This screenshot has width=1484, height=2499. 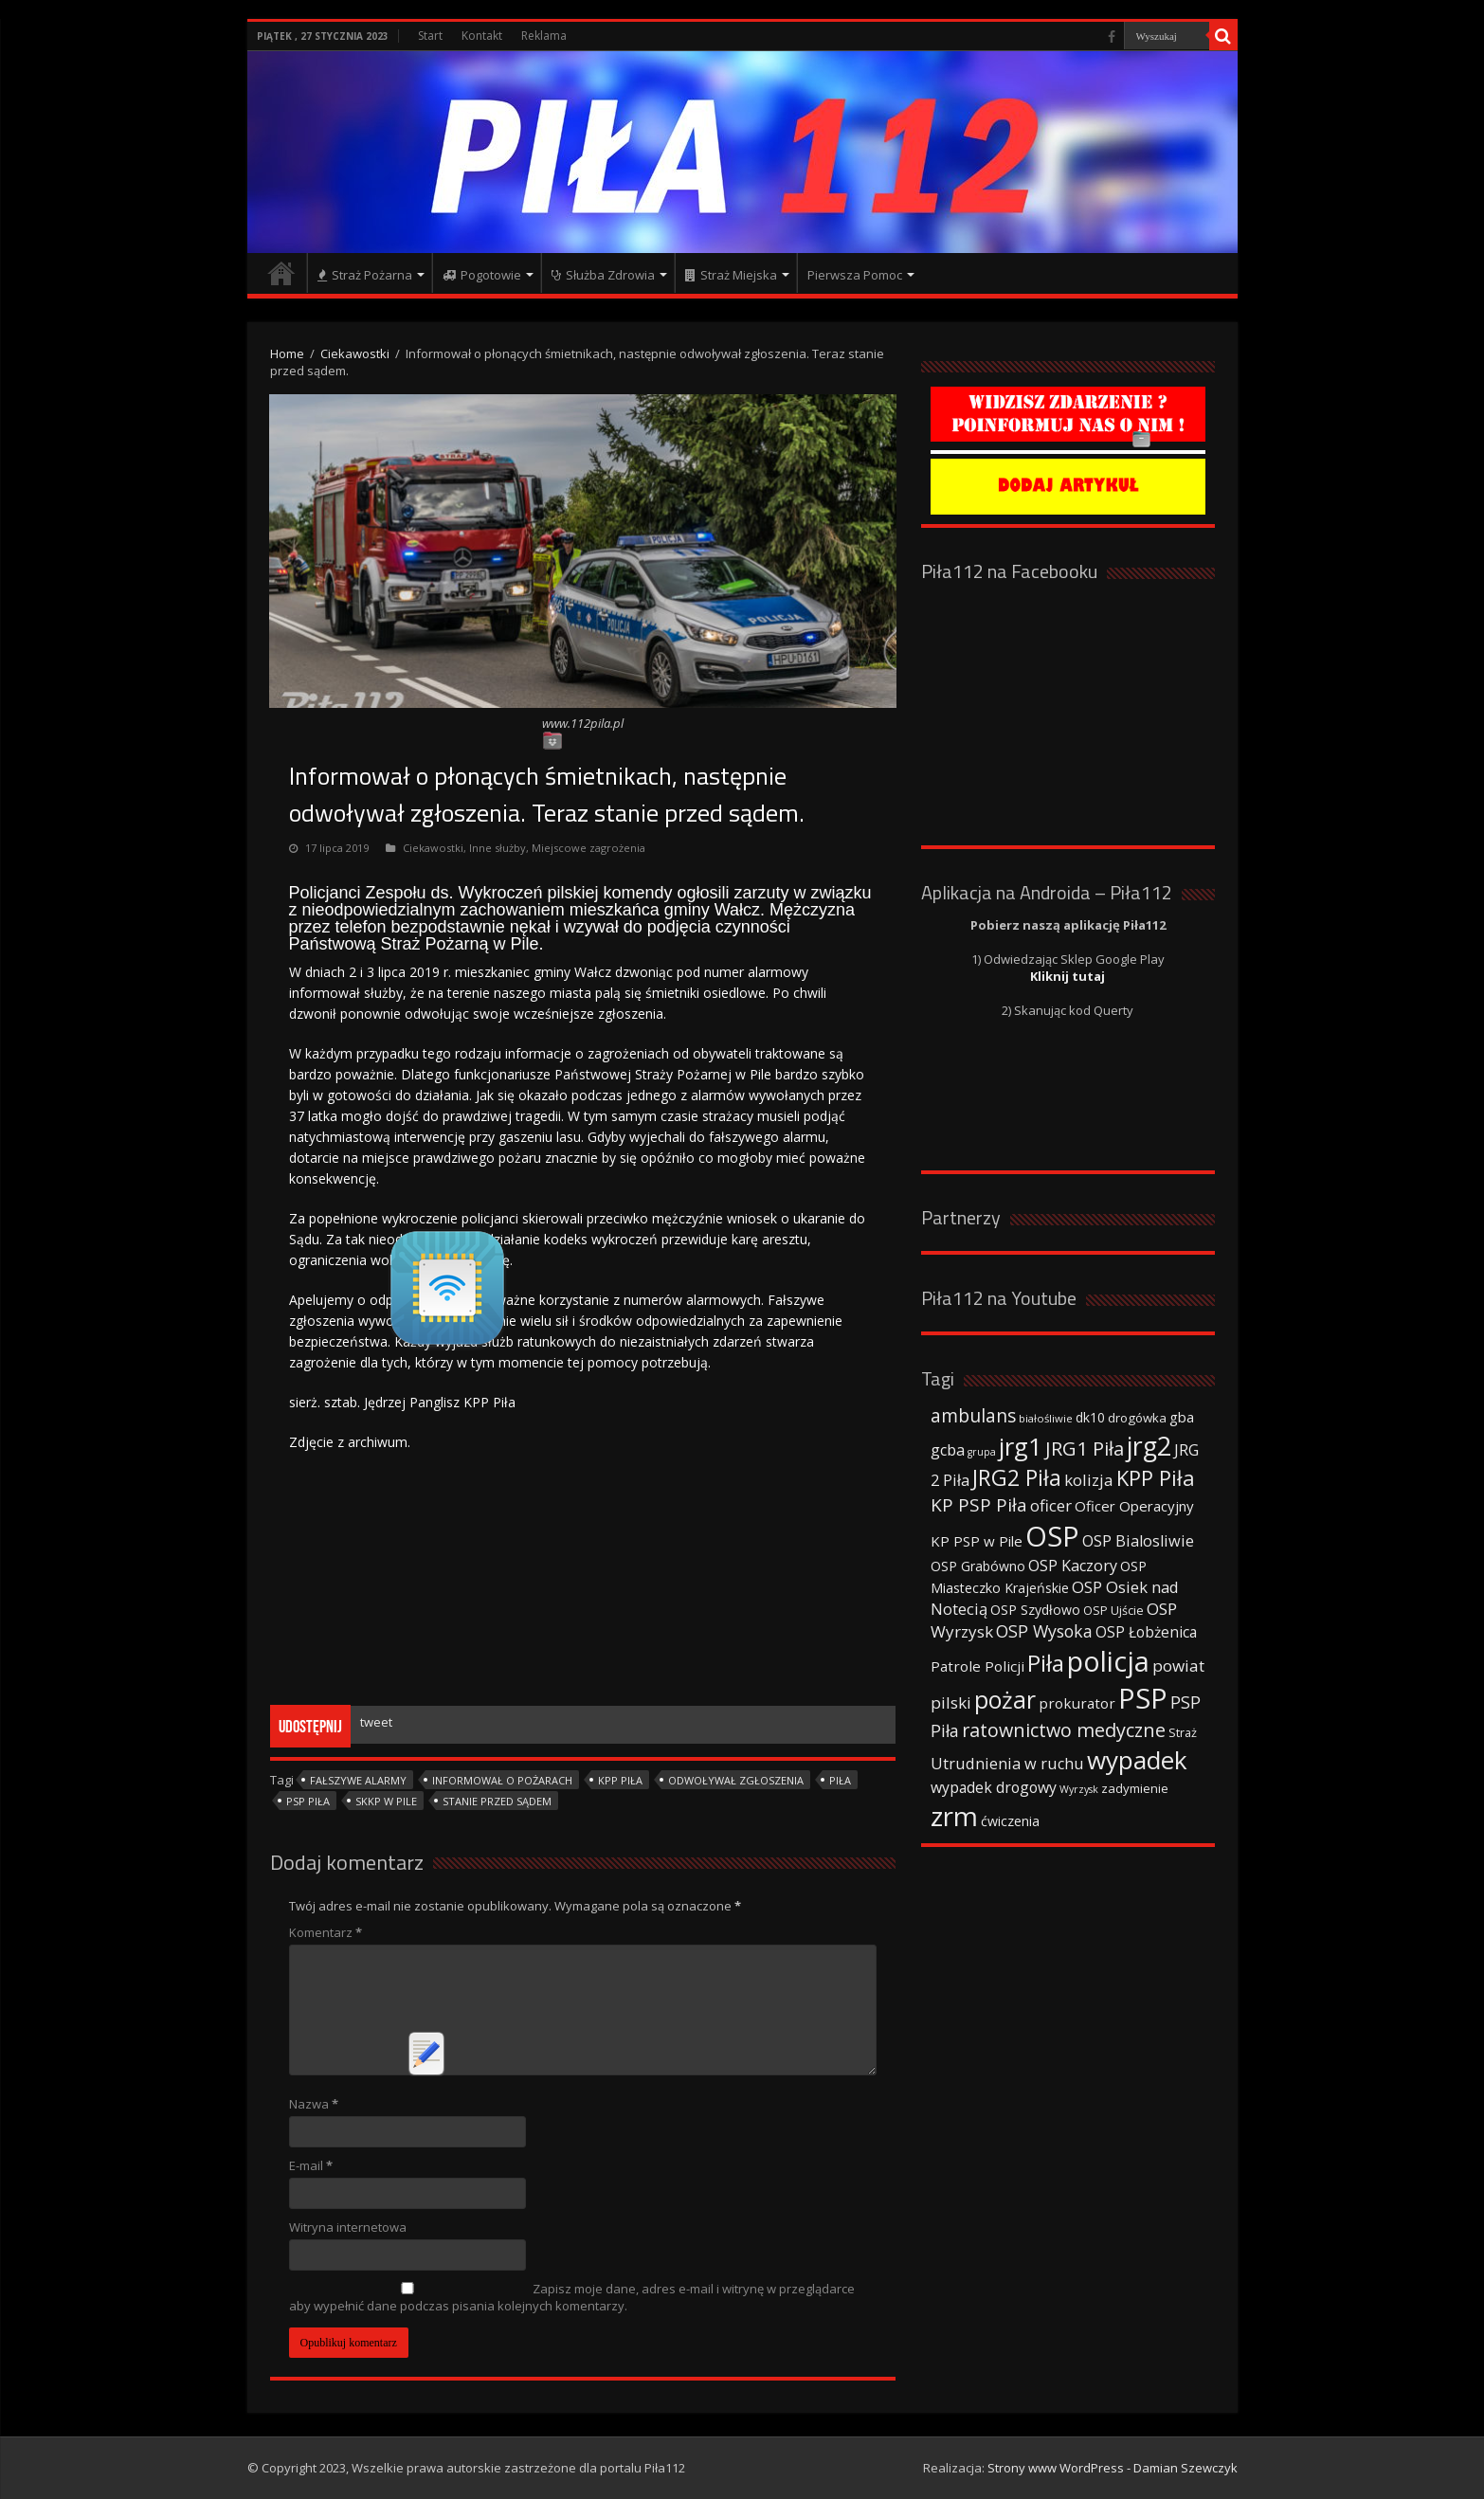 What do you see at coordinates (552, 740) in the screenshot?
I see `open your dropbox folder` at bounding box center [552, 740].